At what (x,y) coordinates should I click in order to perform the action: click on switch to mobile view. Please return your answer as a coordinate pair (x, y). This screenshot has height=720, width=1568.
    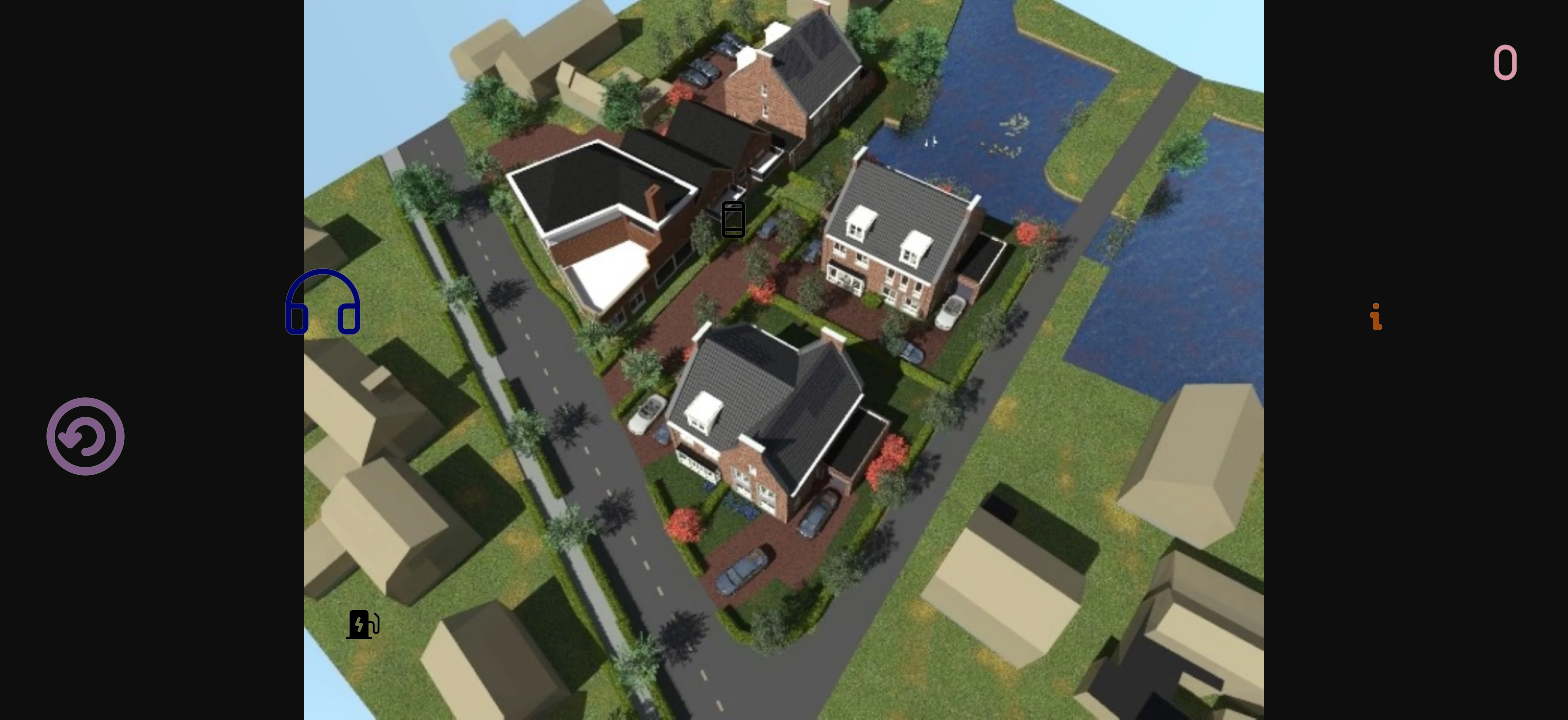
    Looking at the image, I should click on (733, 219).